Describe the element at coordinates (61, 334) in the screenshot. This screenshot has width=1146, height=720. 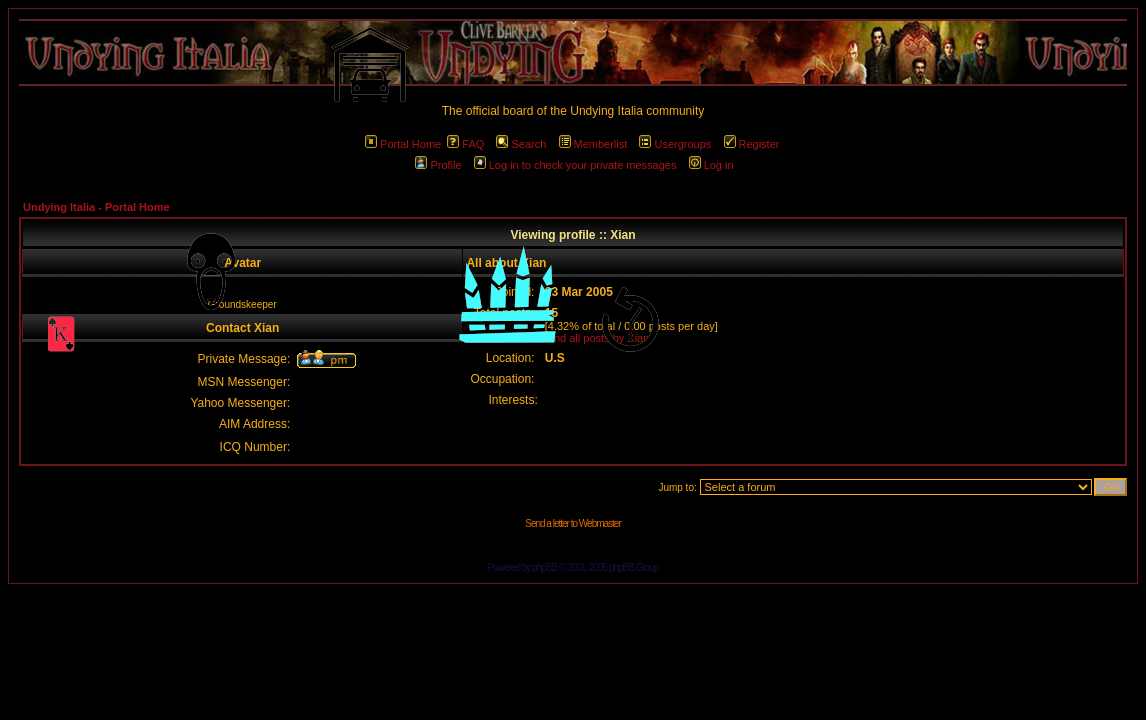
I see `king of spades playing card` at that location.